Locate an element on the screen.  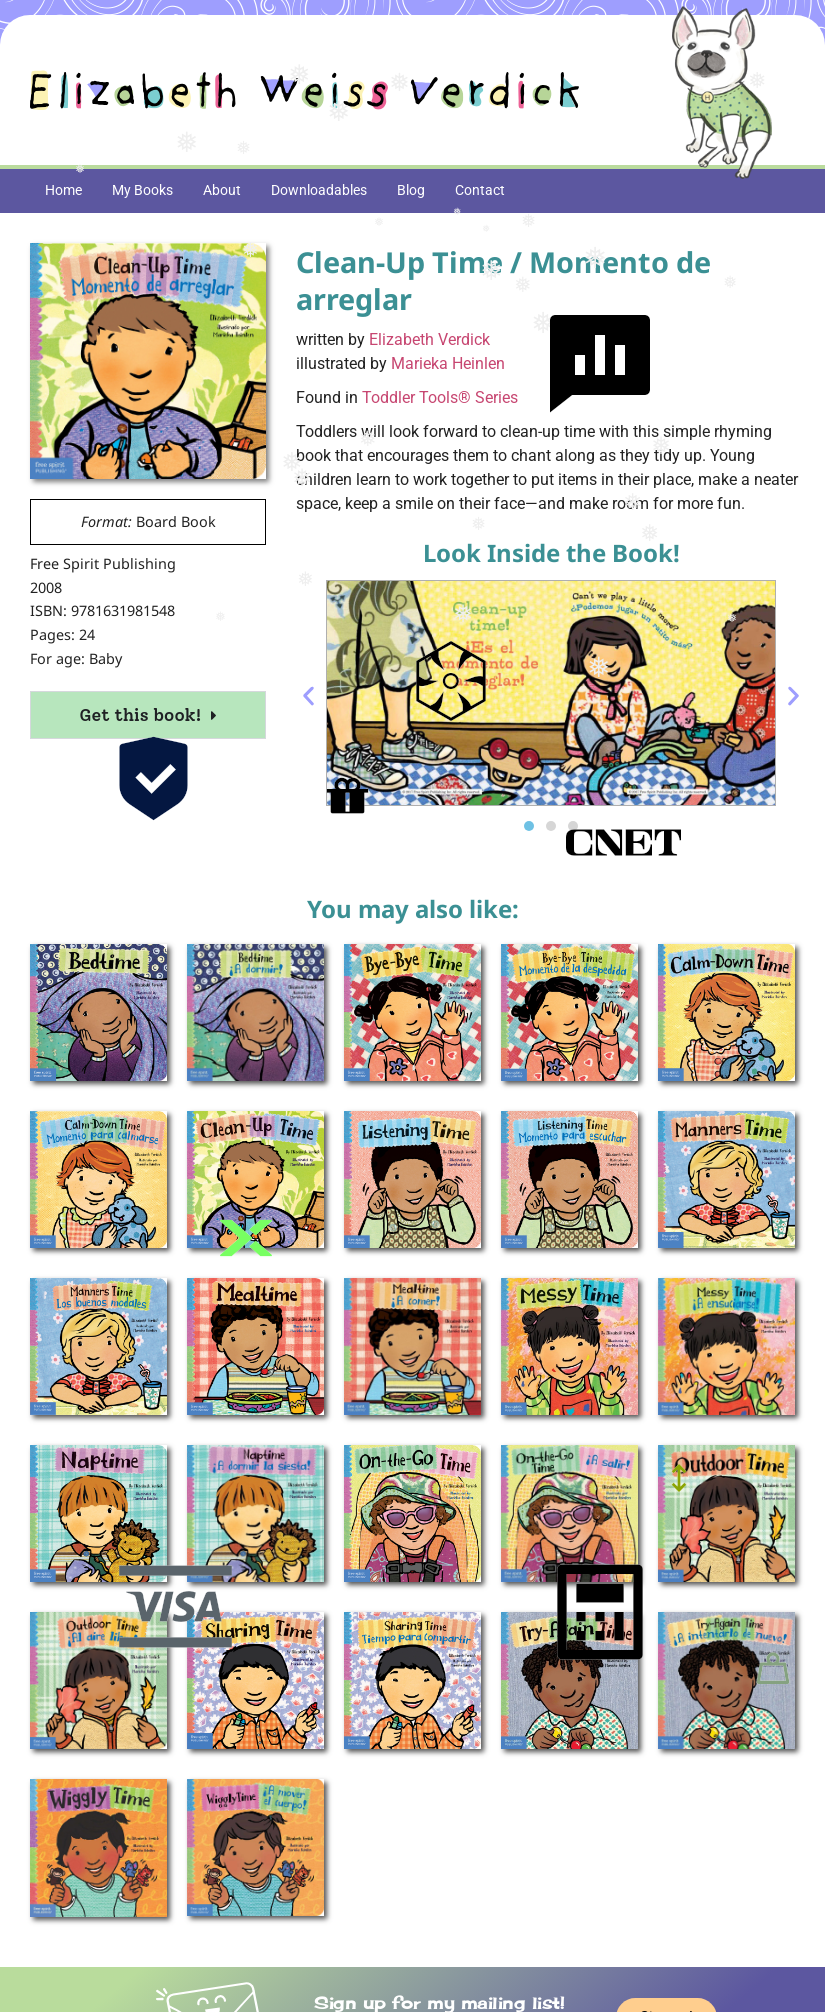
visa card accepted as payment method is located at coordinates (175, 1606).